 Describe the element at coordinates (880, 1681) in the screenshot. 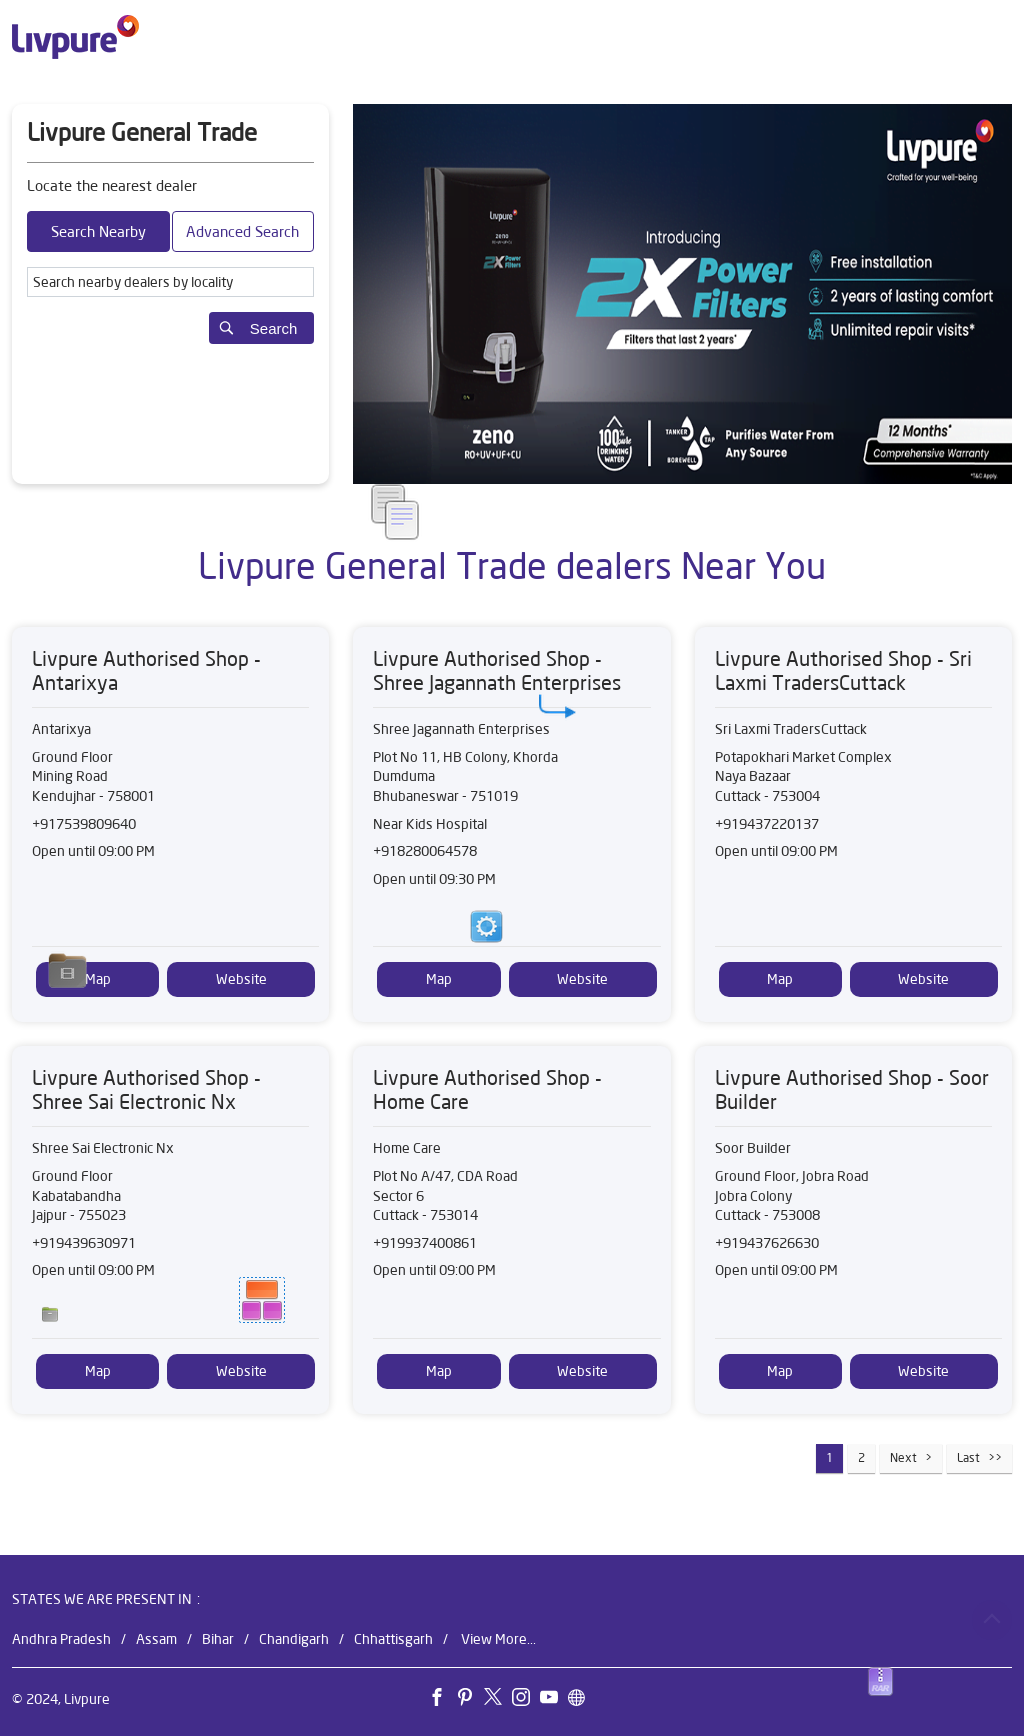

I see `a compressed RAR archive file` at that location.